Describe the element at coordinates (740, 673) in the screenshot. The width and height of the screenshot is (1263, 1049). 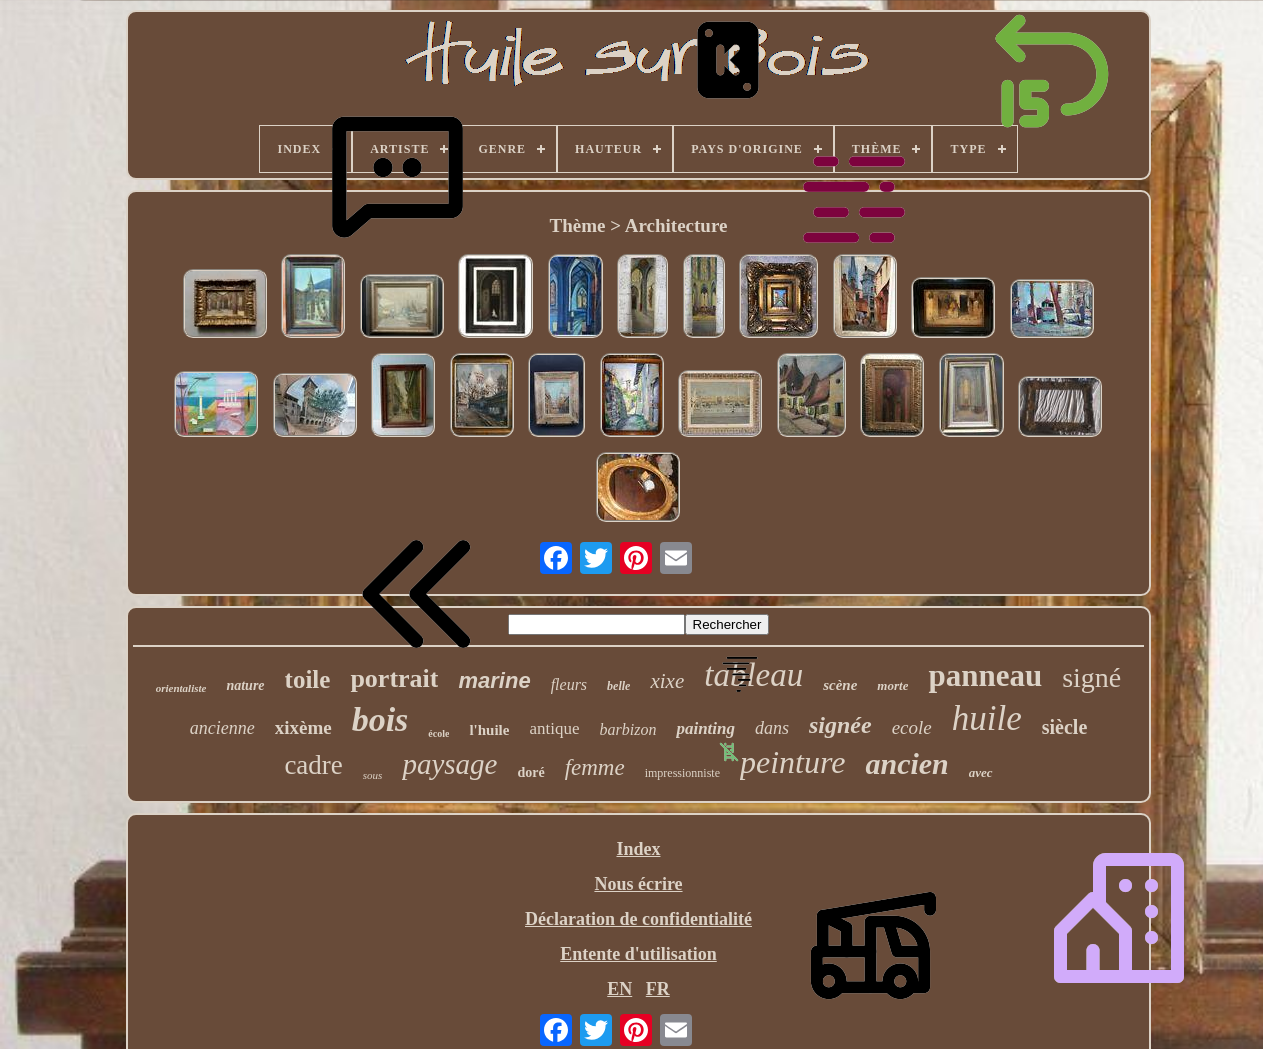
I see `indicates severe weather alert or tornado warning` at that location.